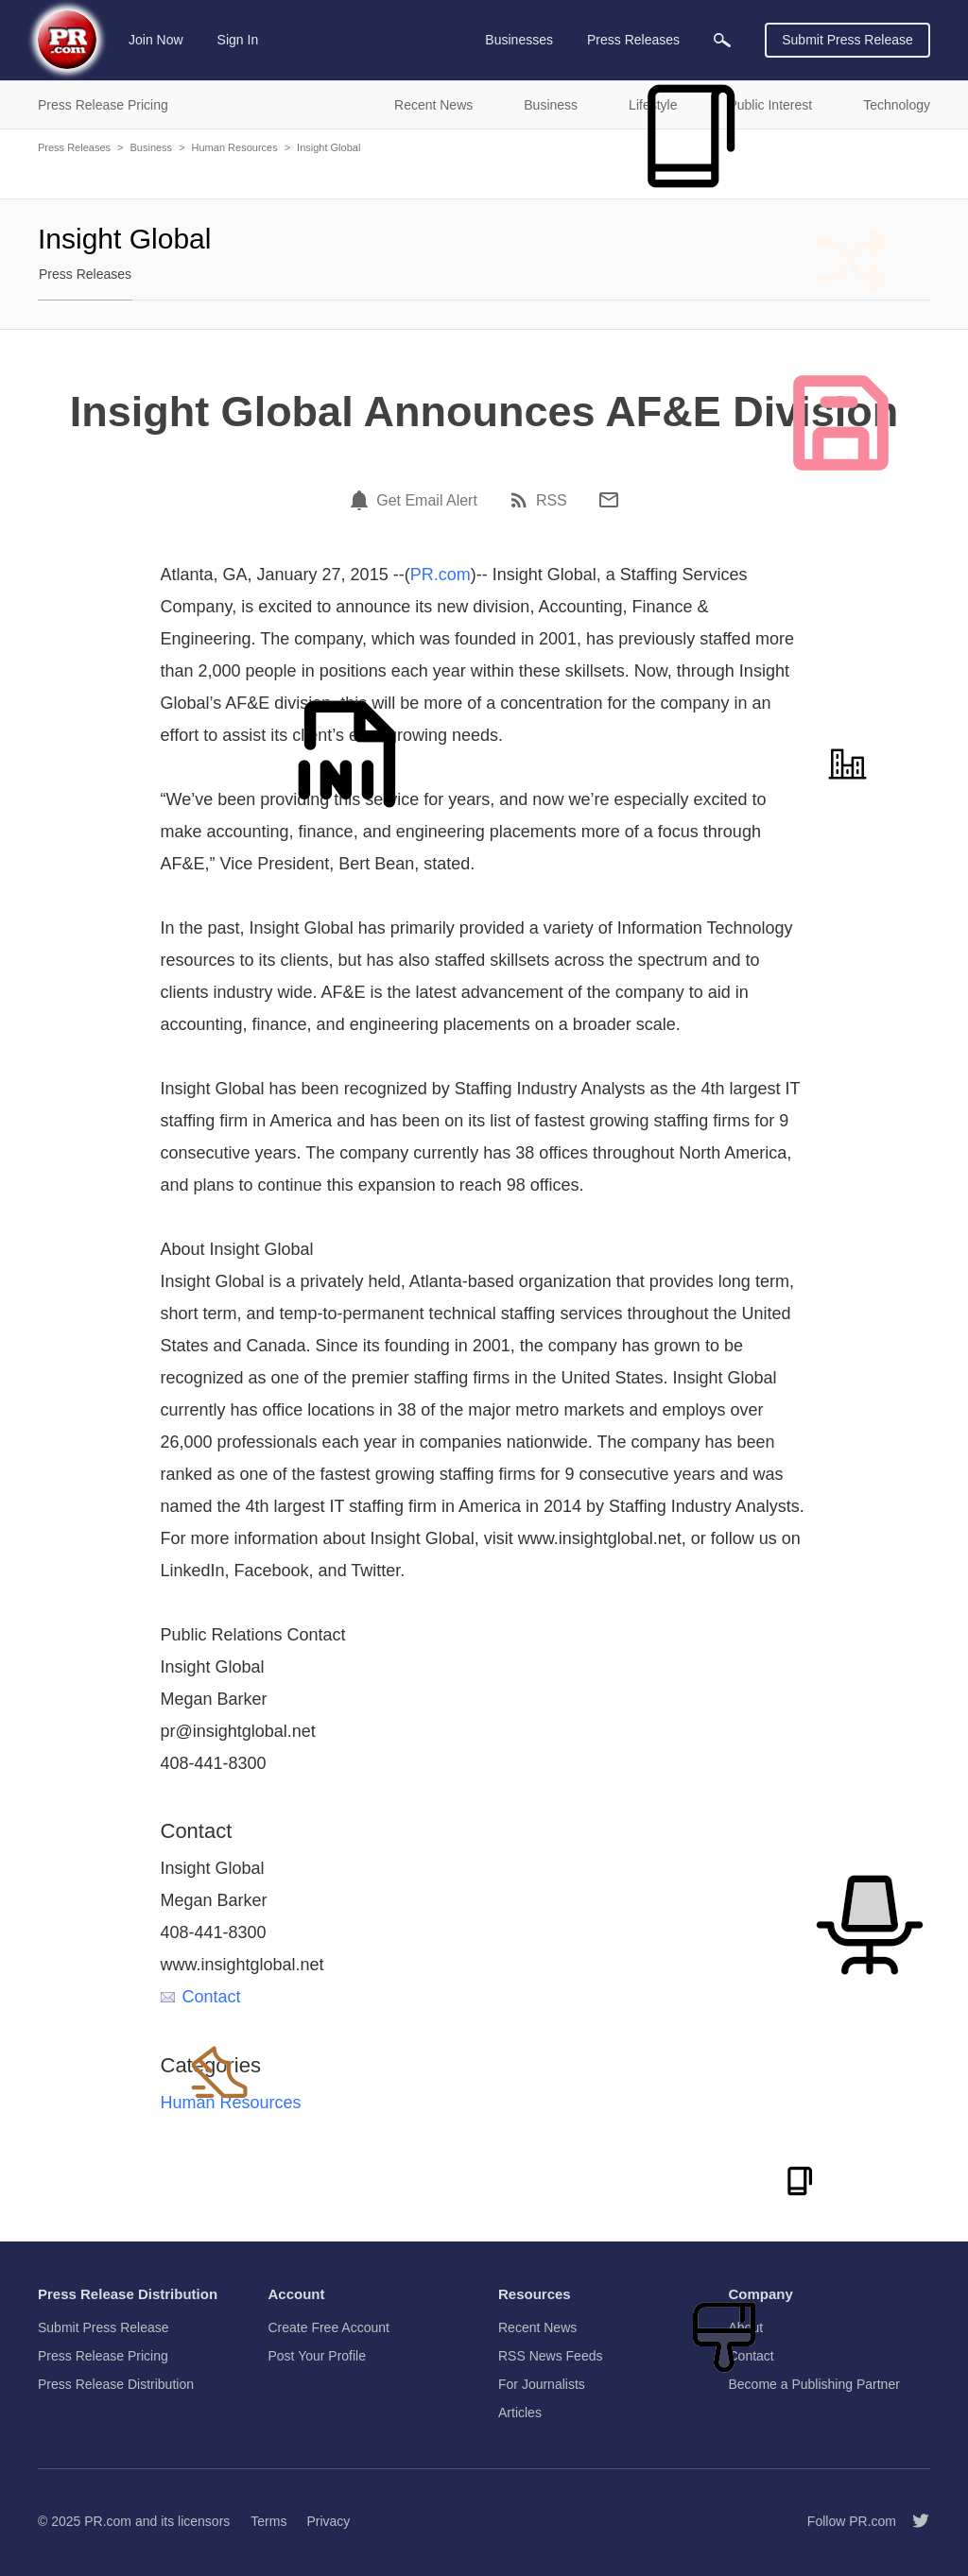 The width and height of the screenshot is (968, 2576). I want to click on view city or urban locations, so click(847, 764).